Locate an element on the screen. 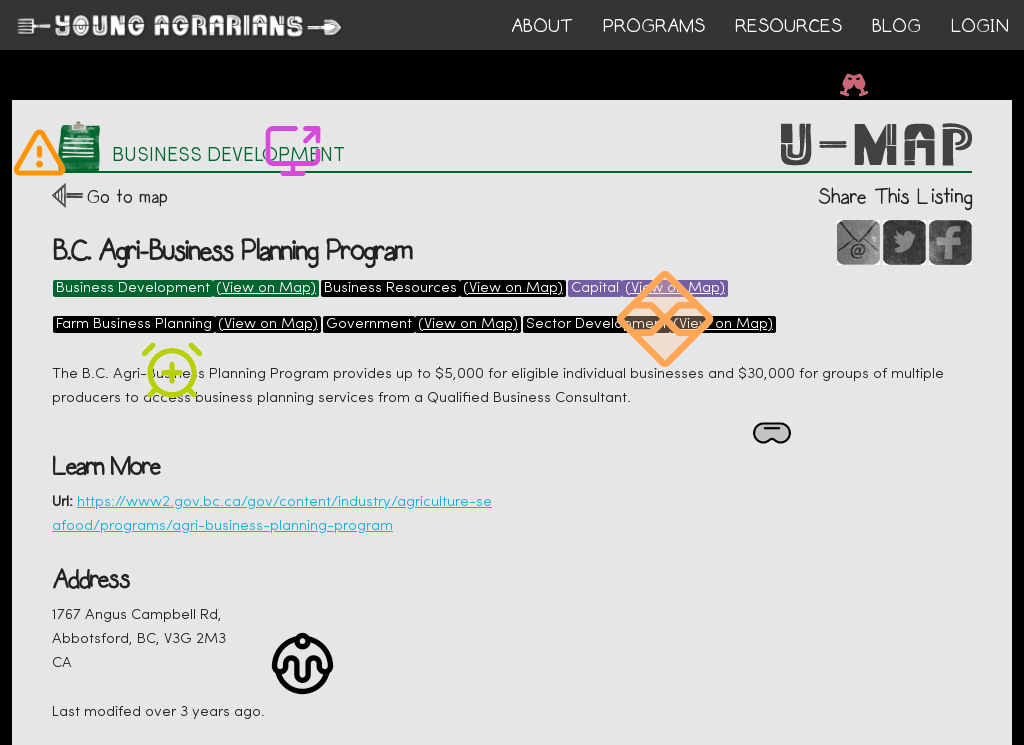 Image resolution: width=1024 pixels, height=745 pixels. pay or receive money via pix is located at coordinates (665, 319).